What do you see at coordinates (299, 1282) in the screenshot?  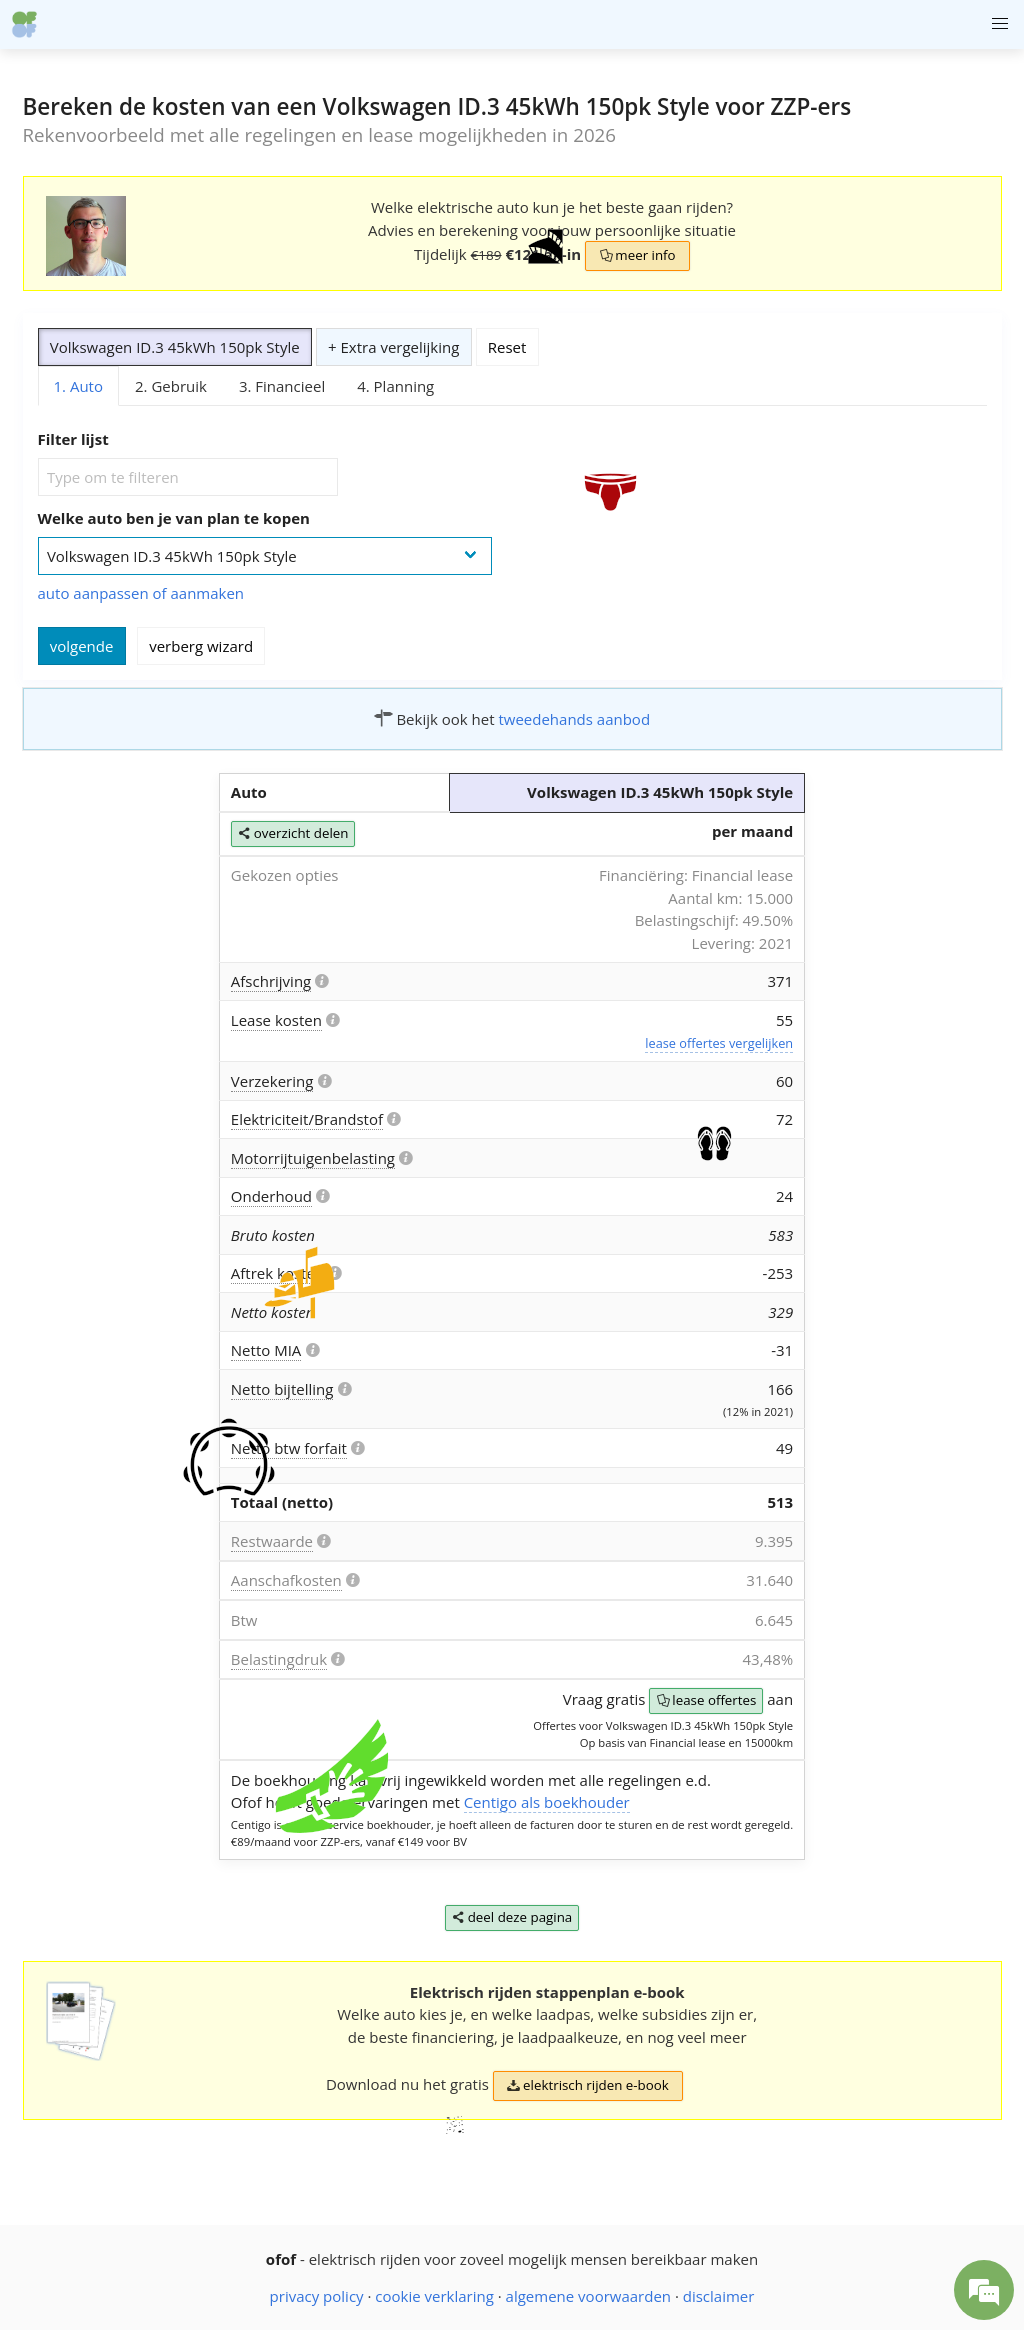 I see `access your mailbox or inbox` at bounding box center [299, 1282].